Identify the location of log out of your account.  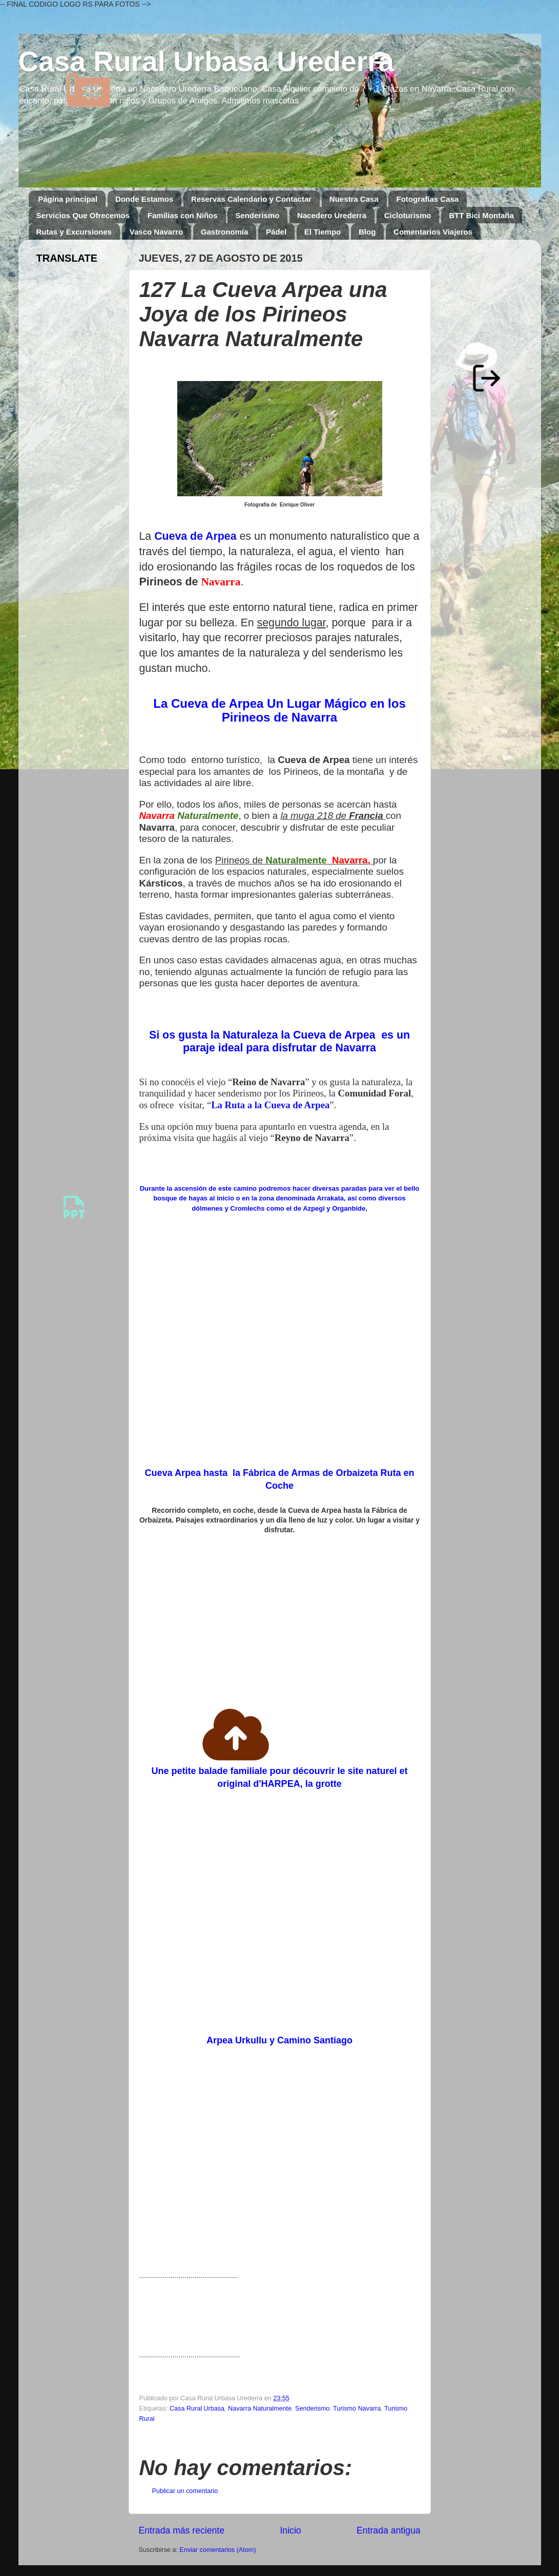
(486, 378).